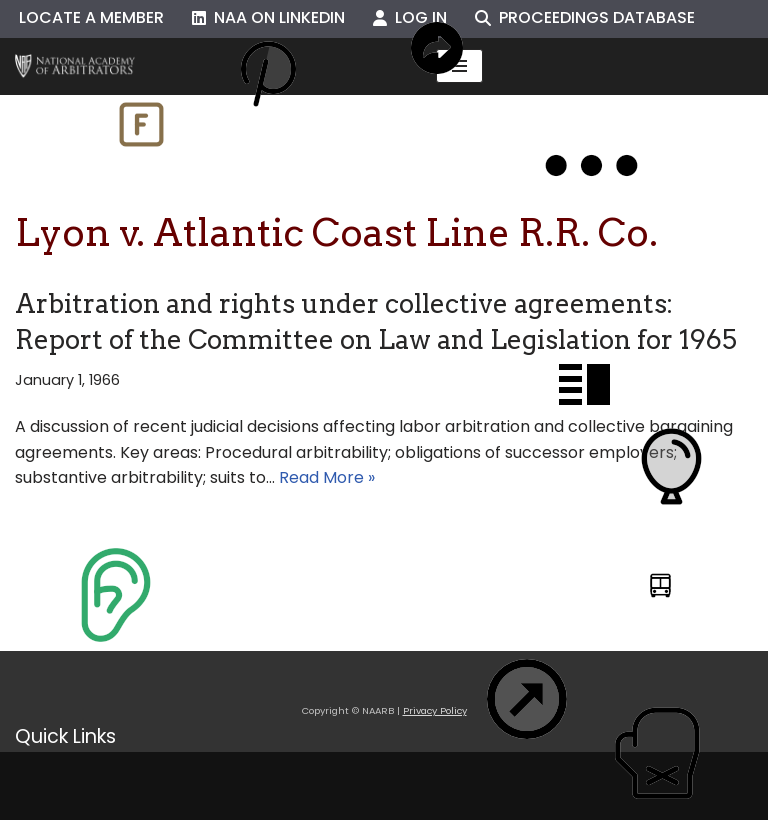 The width and height of the screenshot is (768, 820). I want to click on share or forward content, so click(437, 48).